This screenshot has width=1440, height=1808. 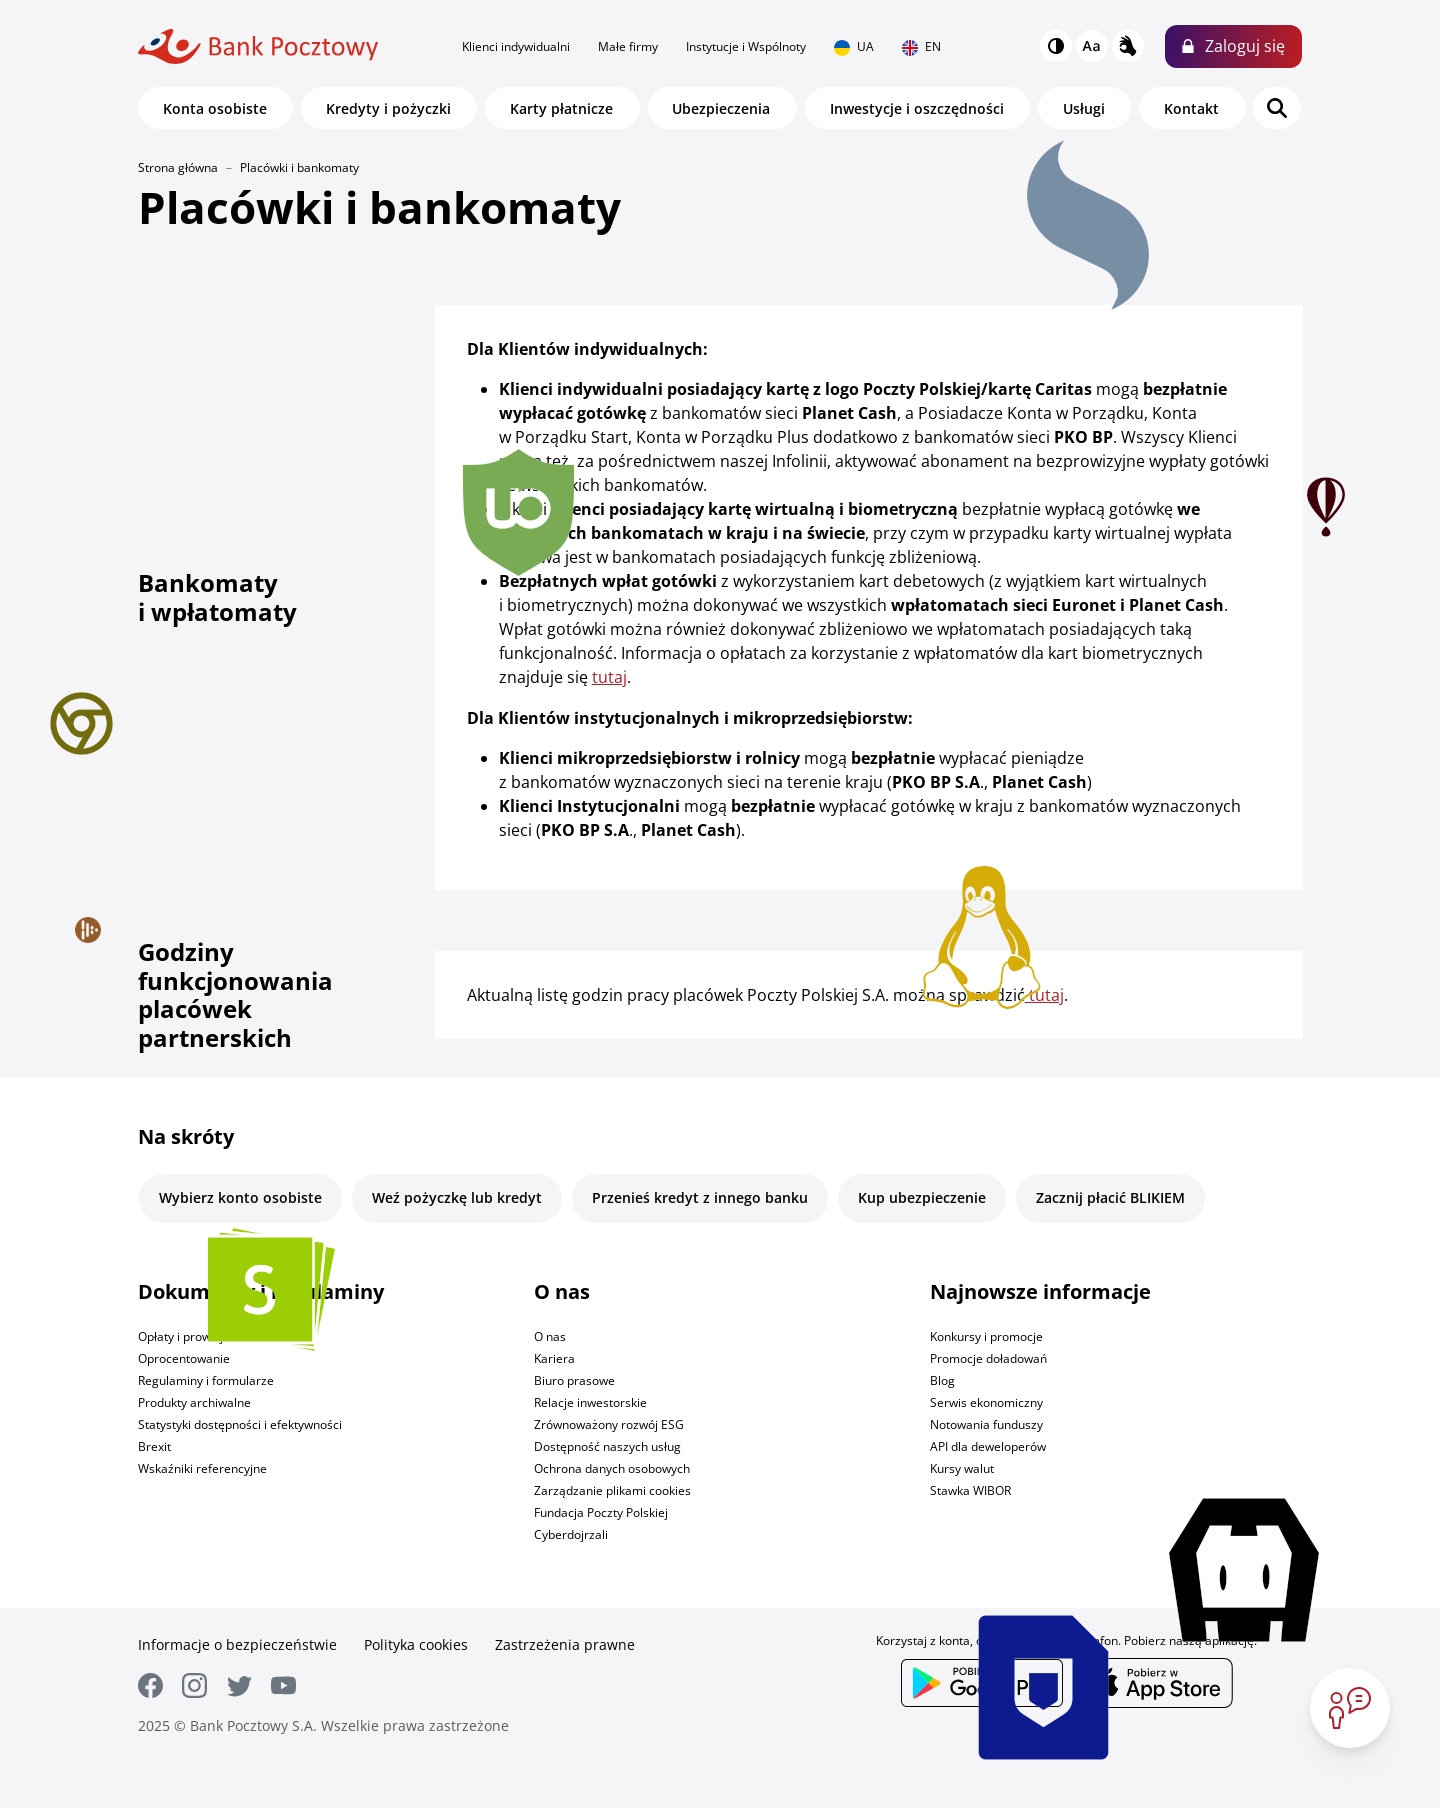 I want to click on sencha framework branding logo, so click(x=1088, y=225).